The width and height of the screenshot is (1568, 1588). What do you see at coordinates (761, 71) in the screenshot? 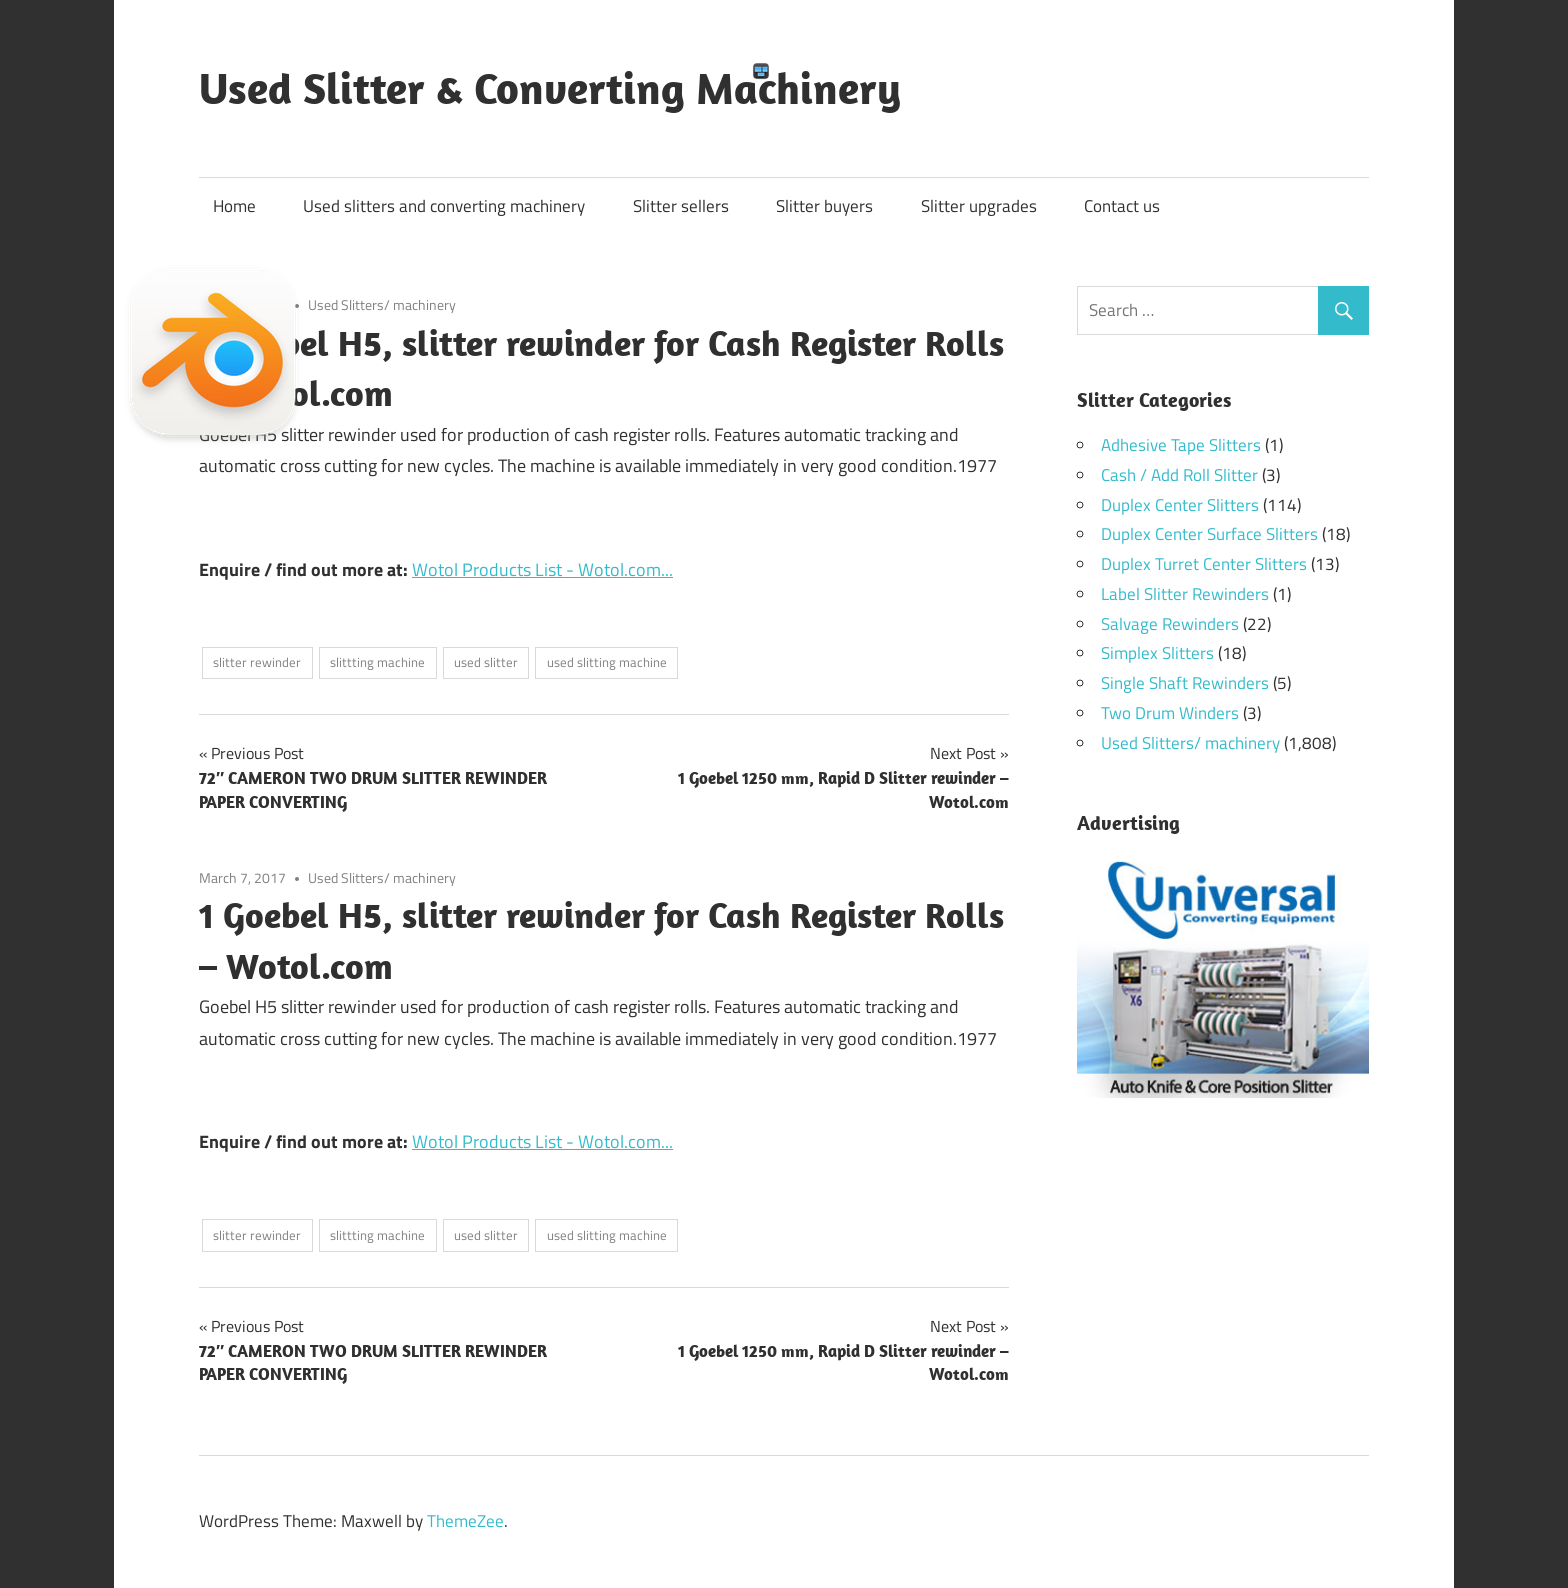
I see `open multitasking view` at bounding box center [761, 71].